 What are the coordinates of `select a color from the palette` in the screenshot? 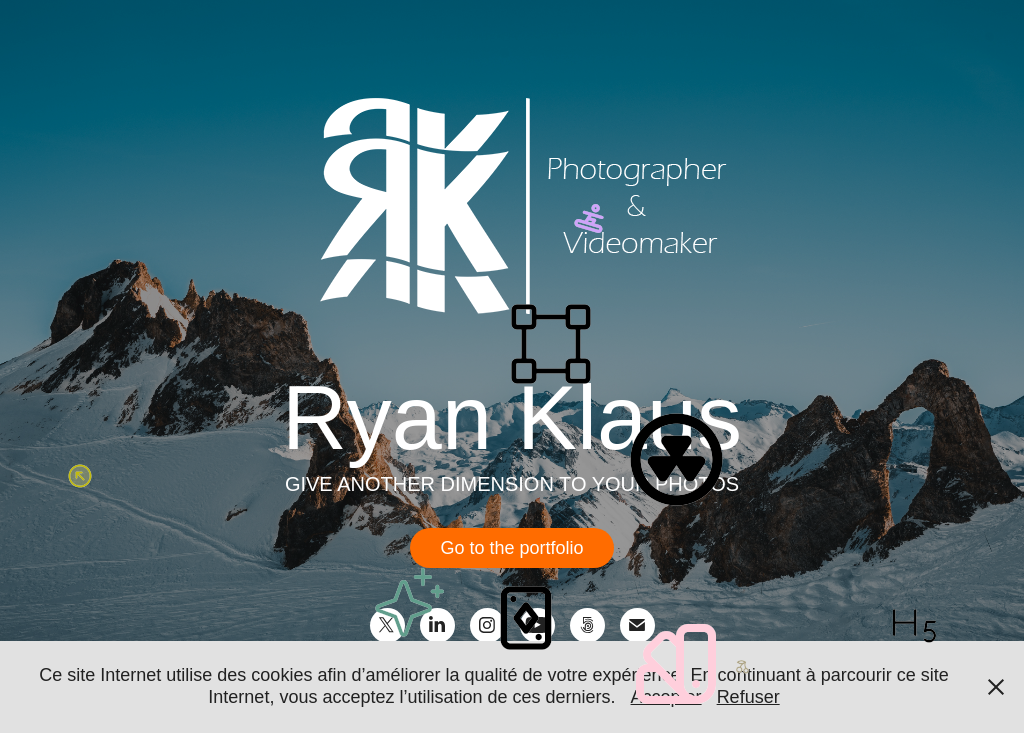 It's located at (676, 664).